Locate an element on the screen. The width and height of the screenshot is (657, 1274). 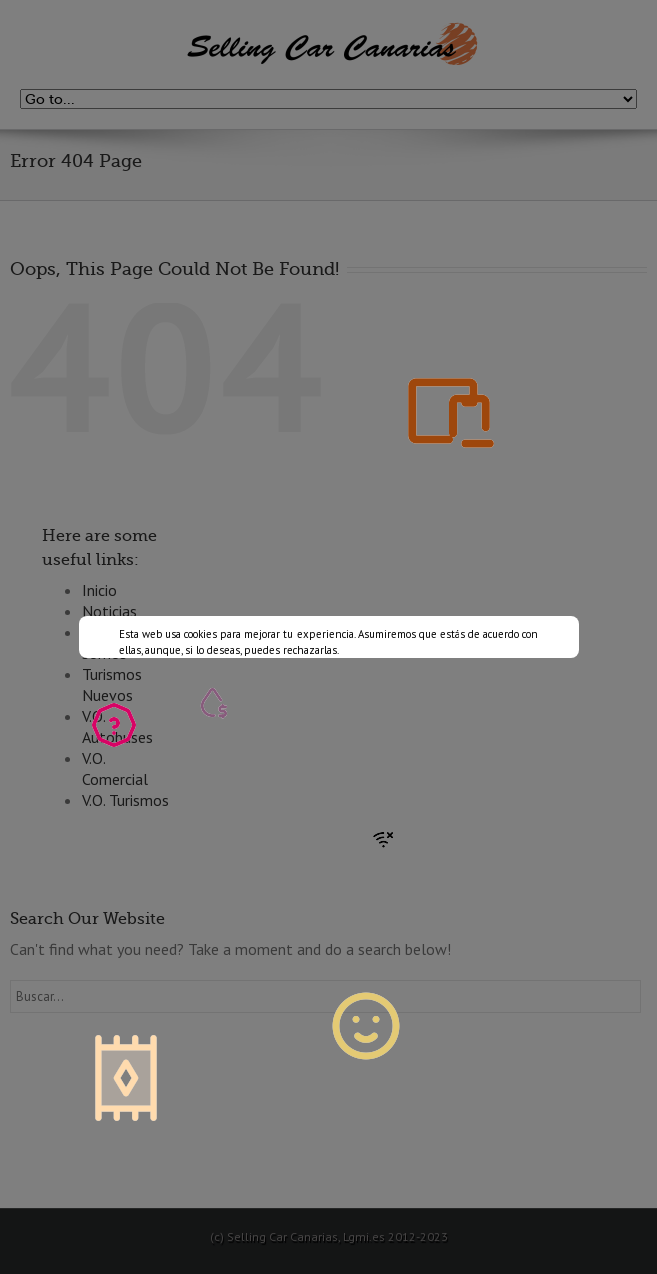
view water bill or usage costs is located at coordinates (212, 702).